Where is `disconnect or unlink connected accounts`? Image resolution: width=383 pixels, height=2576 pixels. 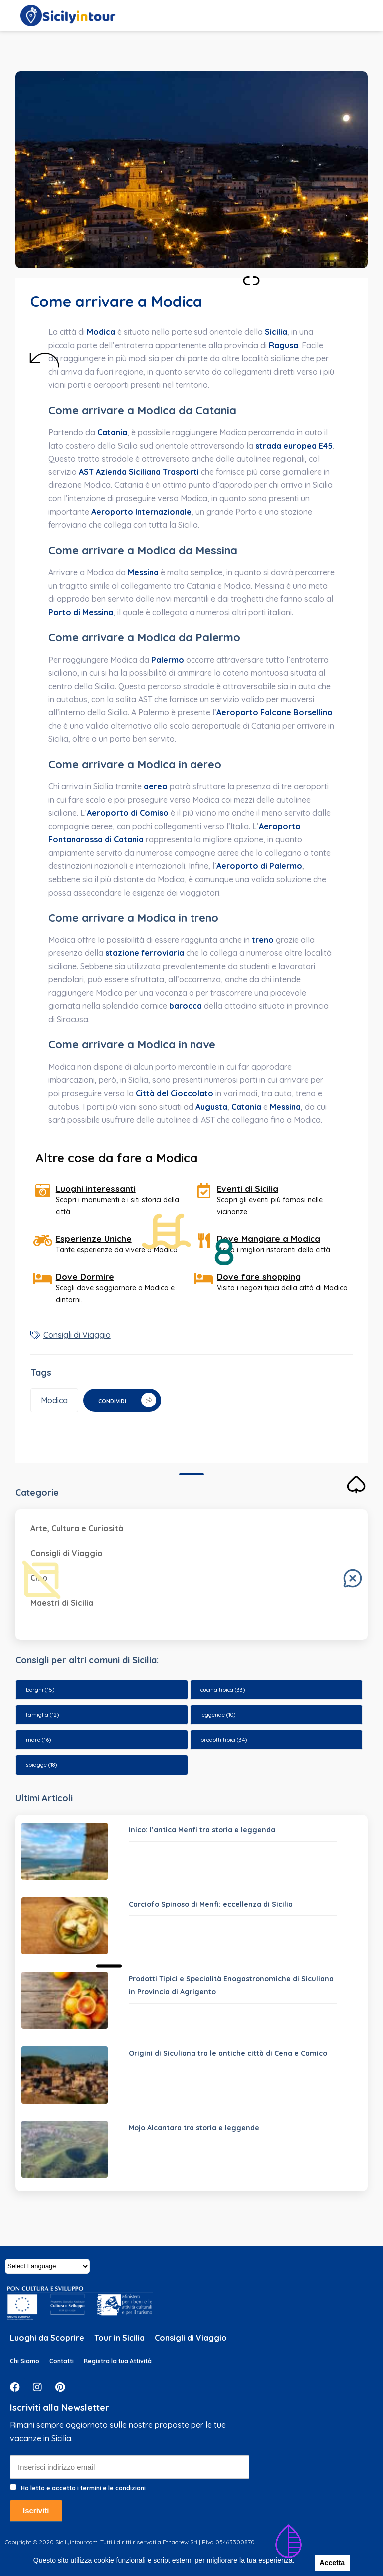
disconnect or unlink connected accounts is located at coordinates (251, 281).